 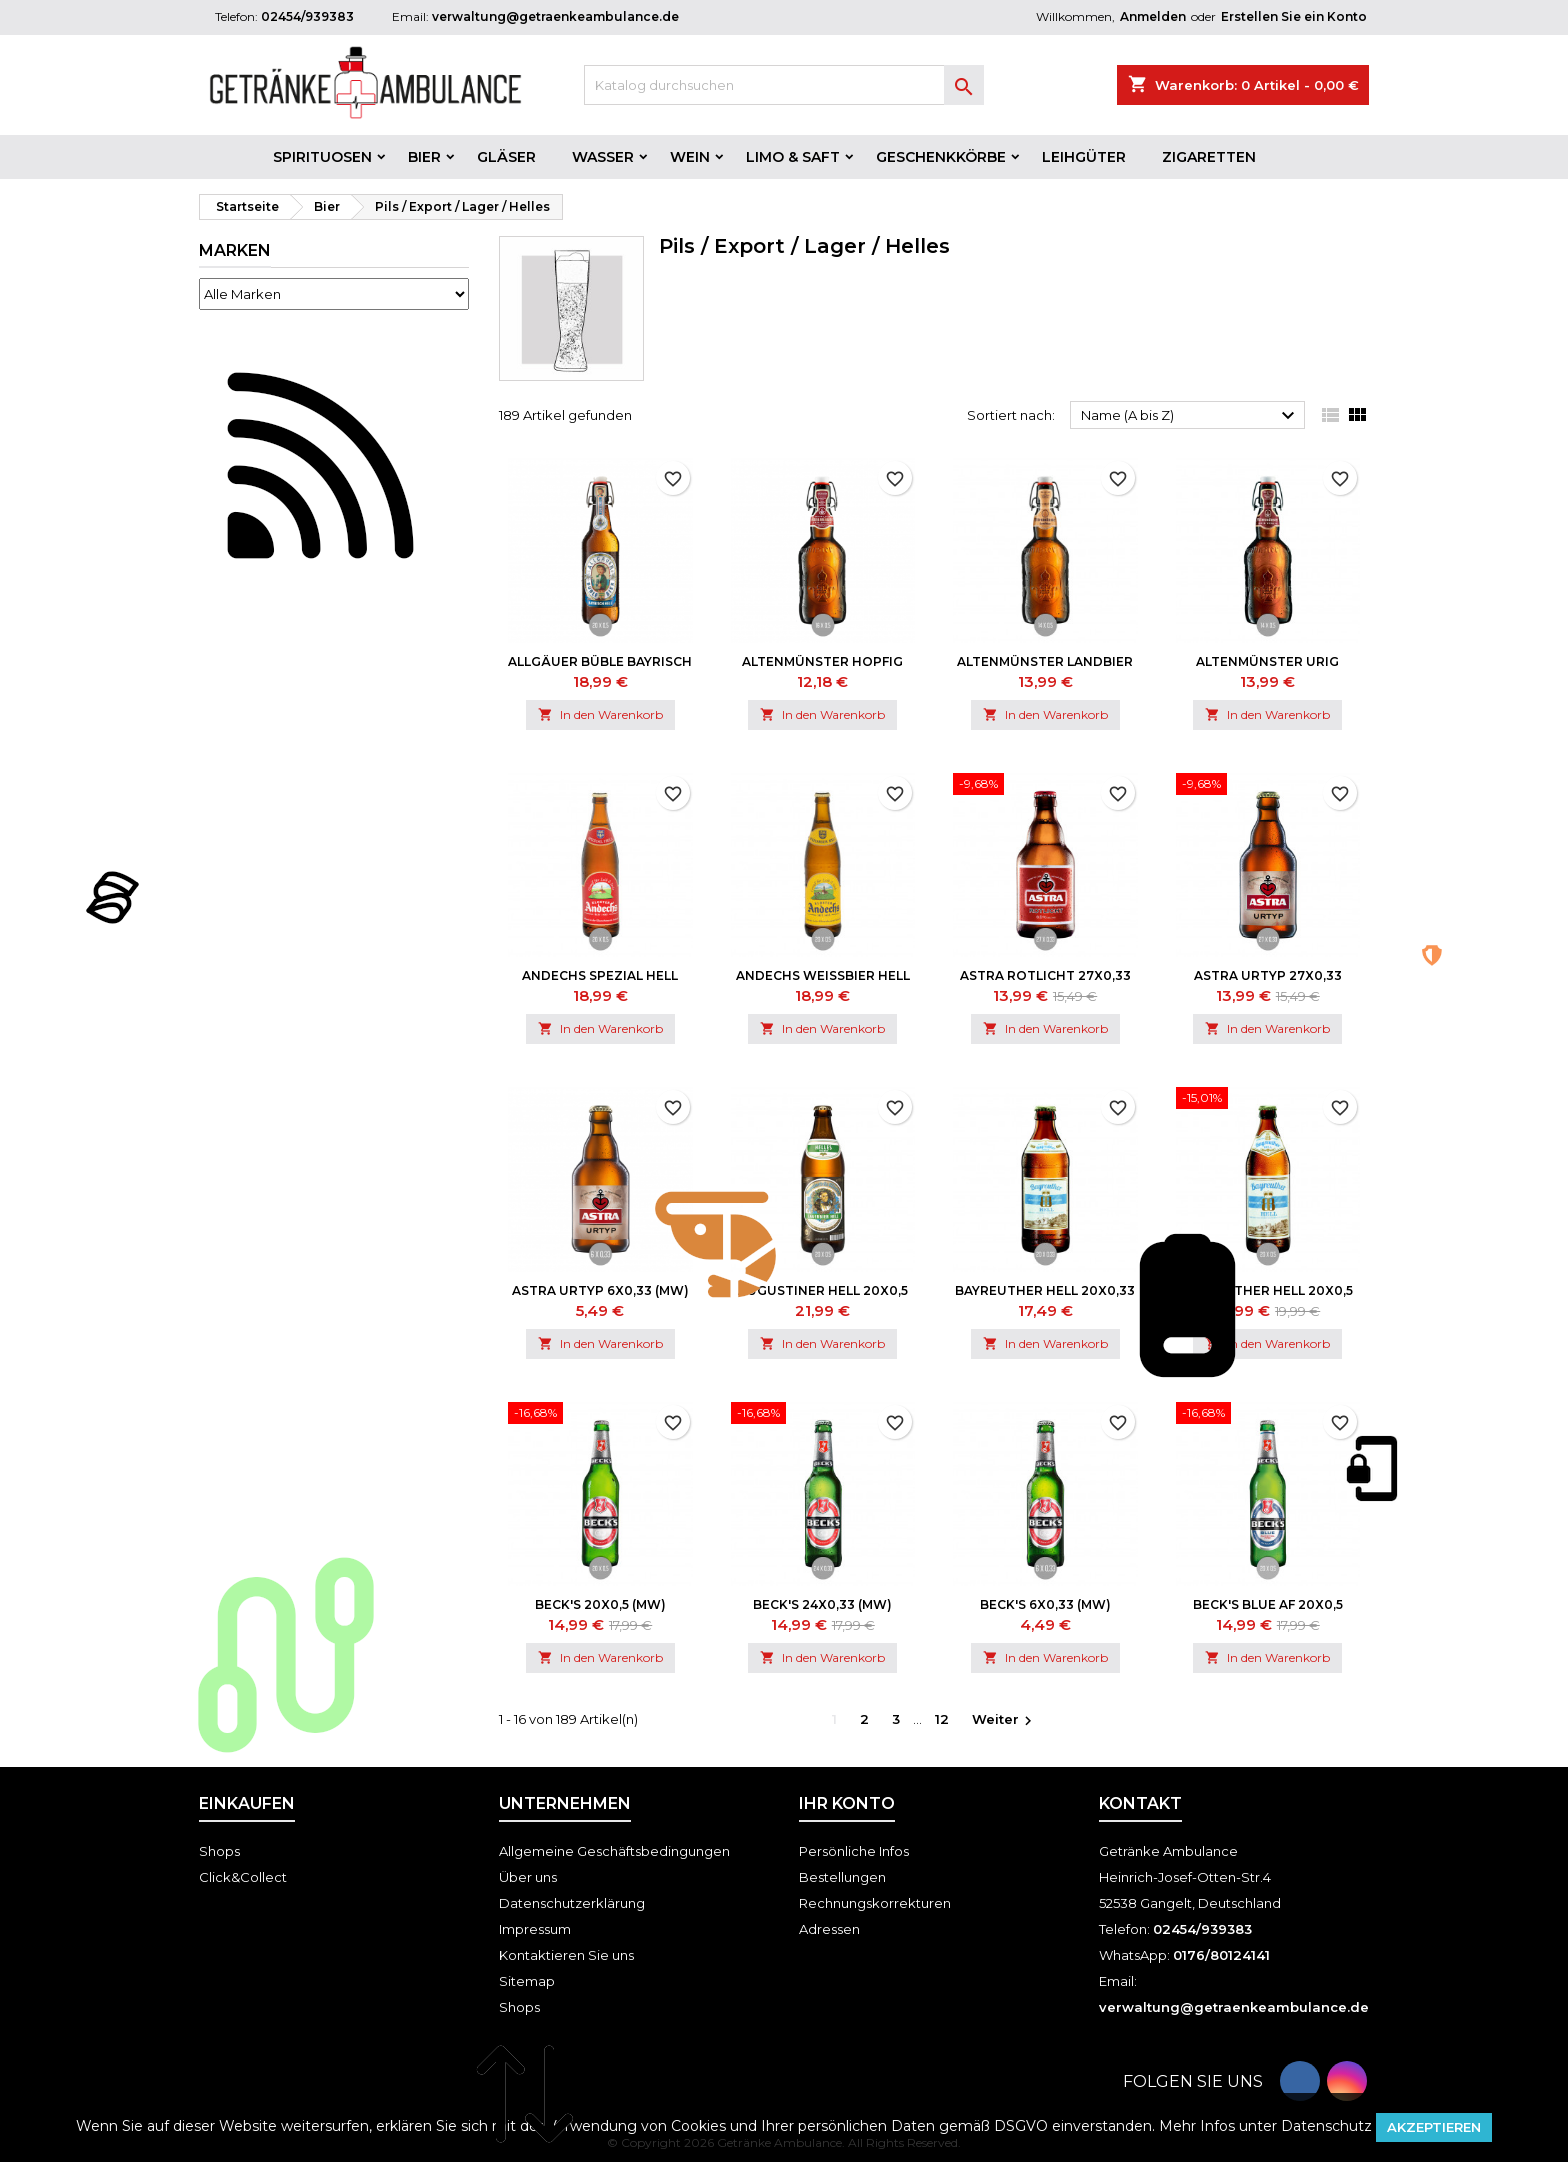 I want to click on check connection latency or network status, so click(x=320, y=465).